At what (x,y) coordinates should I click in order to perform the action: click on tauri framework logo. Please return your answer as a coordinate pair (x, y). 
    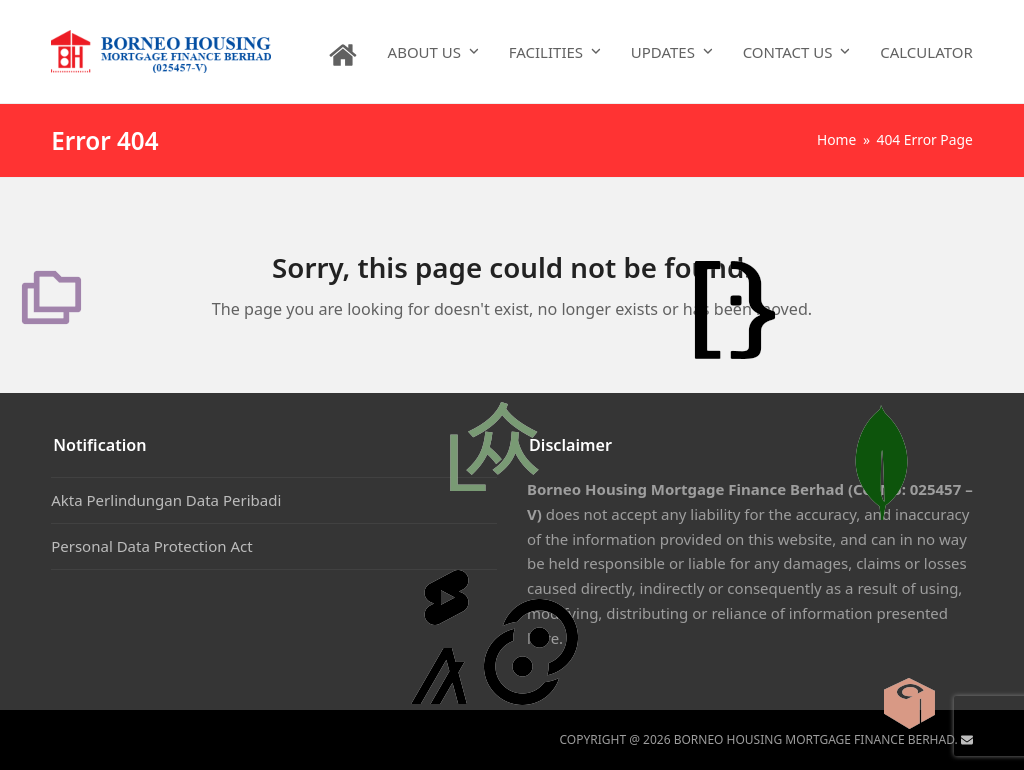
    Looking at the image, I should click on (531, 652).